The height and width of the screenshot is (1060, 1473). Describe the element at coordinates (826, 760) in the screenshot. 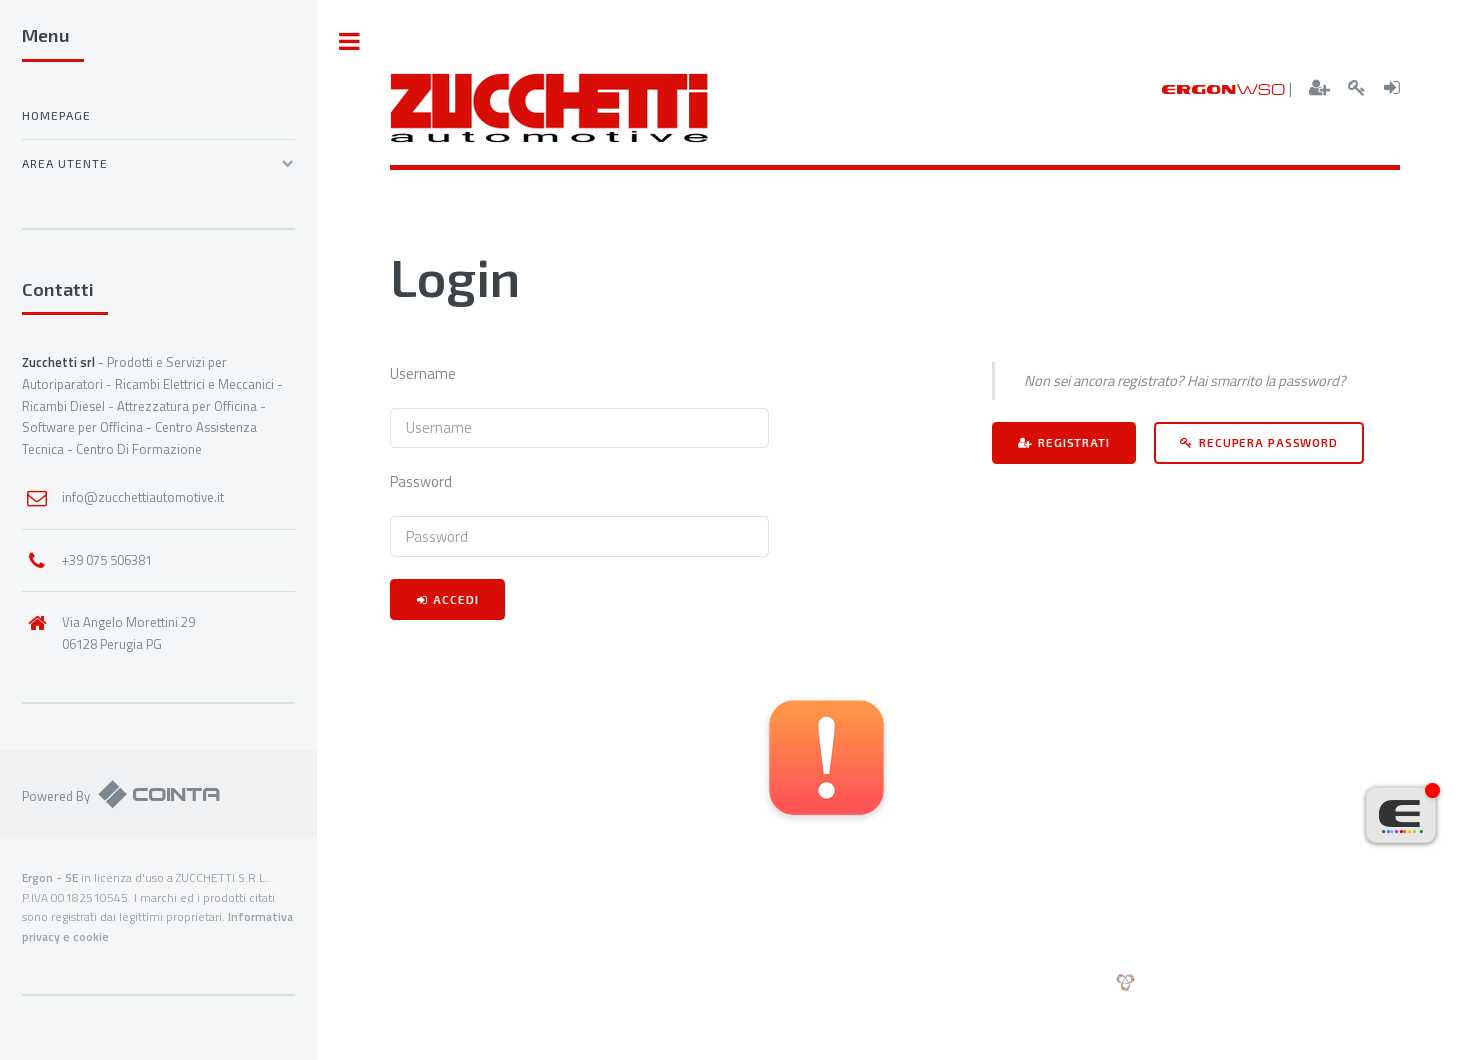

I see `indicates an error has occurred` at that location.